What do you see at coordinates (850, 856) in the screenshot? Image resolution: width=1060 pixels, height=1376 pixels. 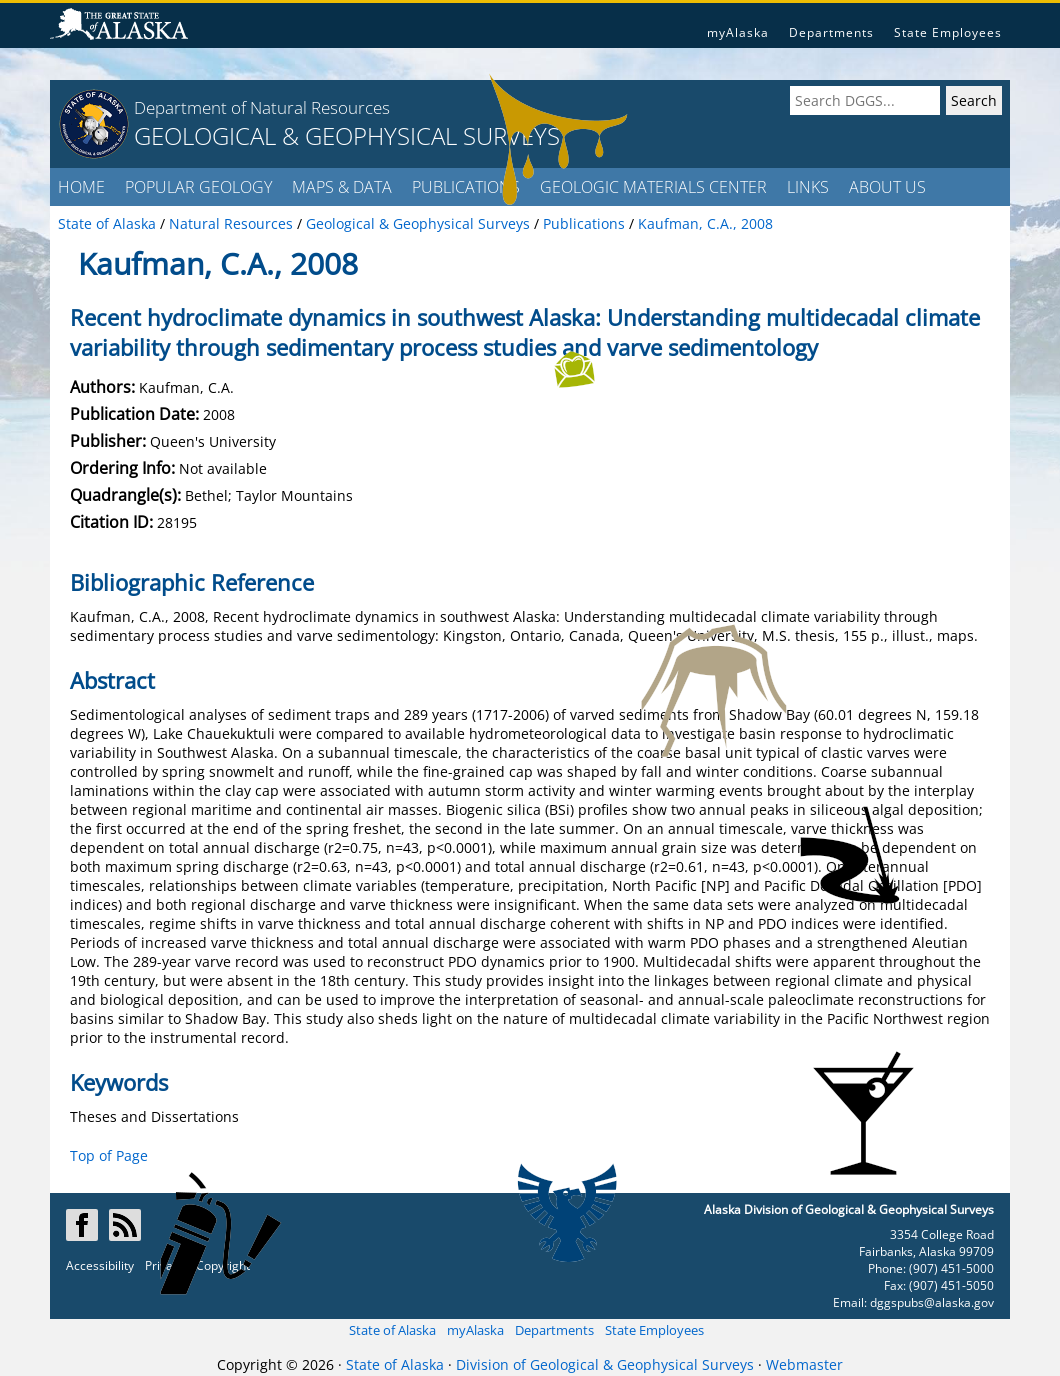 I see `activate laser attack ability` at bounding box center [850, 856].